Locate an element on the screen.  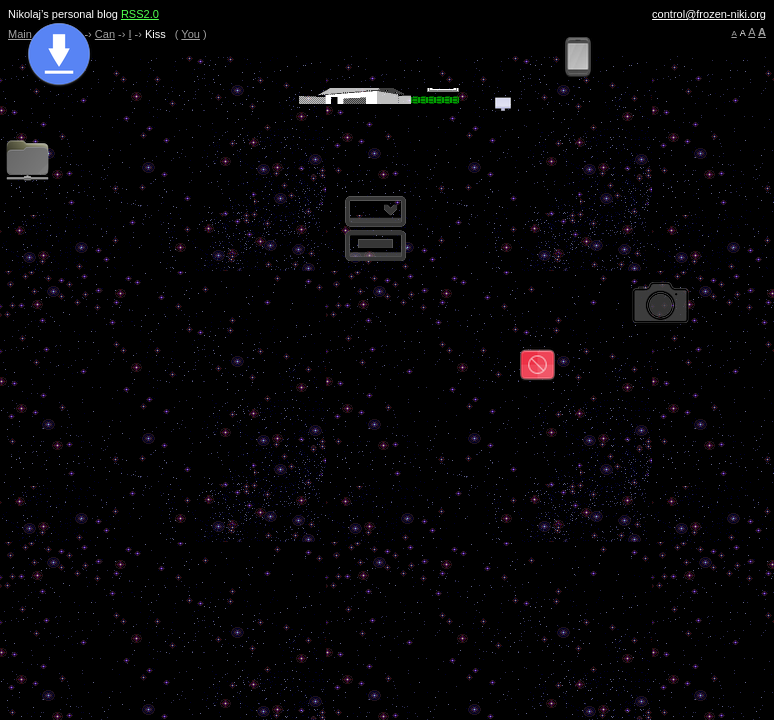
gtk widget factory demo application is located at coordinates (375, 226).